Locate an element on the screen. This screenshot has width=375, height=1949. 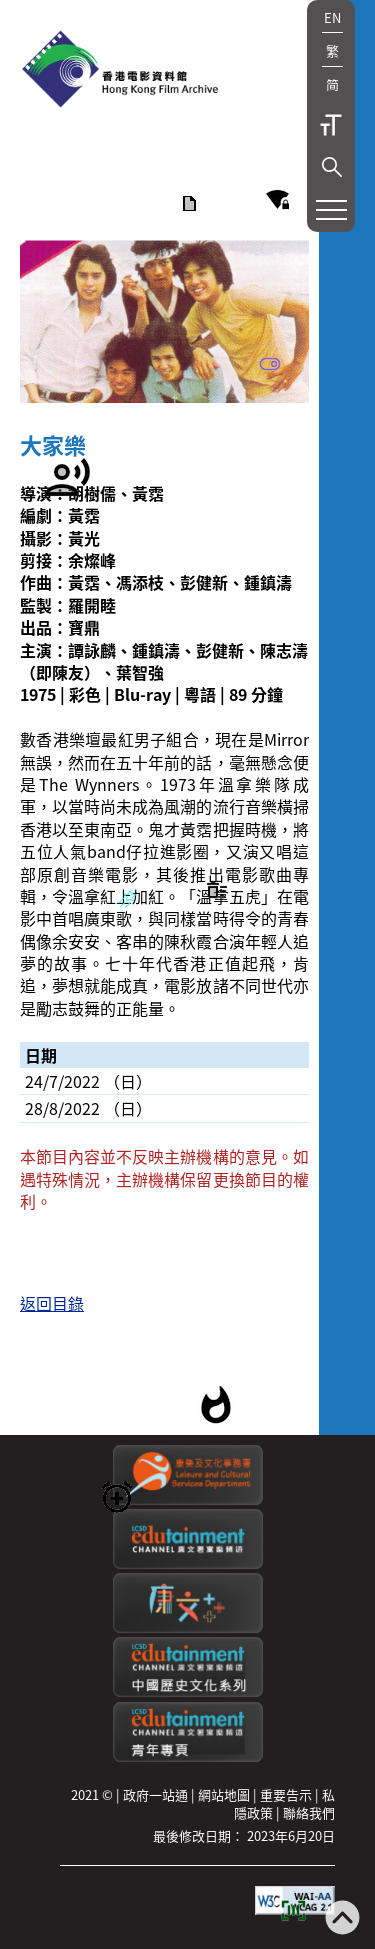
add to favorites or wishlist is located at coordinates (127, 899).